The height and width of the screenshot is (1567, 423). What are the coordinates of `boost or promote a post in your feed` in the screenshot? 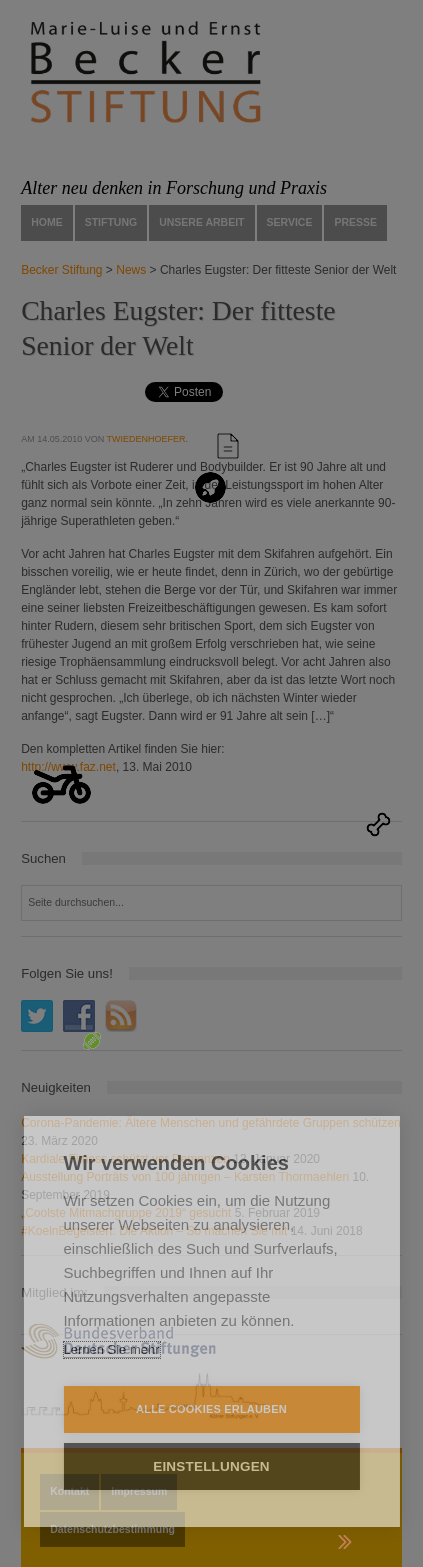 It's located at (210, 487).